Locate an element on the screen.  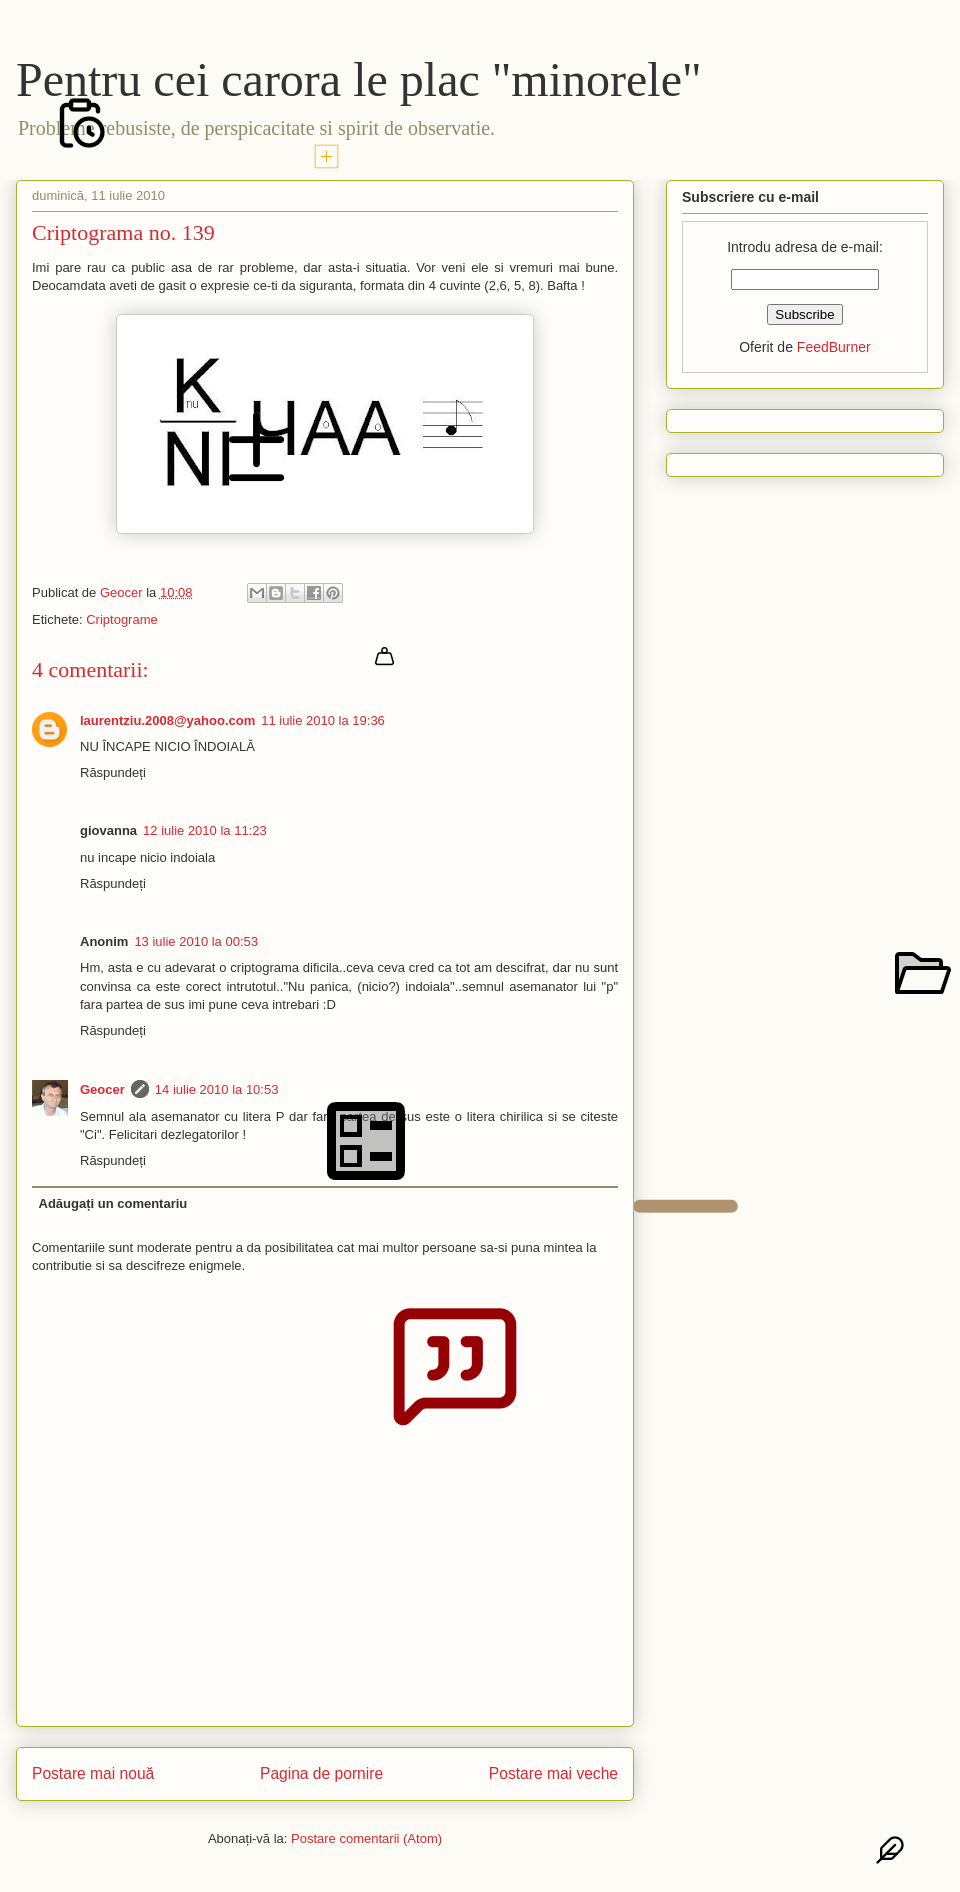
view or send a quoted message is located at coordinates (455, 1364).